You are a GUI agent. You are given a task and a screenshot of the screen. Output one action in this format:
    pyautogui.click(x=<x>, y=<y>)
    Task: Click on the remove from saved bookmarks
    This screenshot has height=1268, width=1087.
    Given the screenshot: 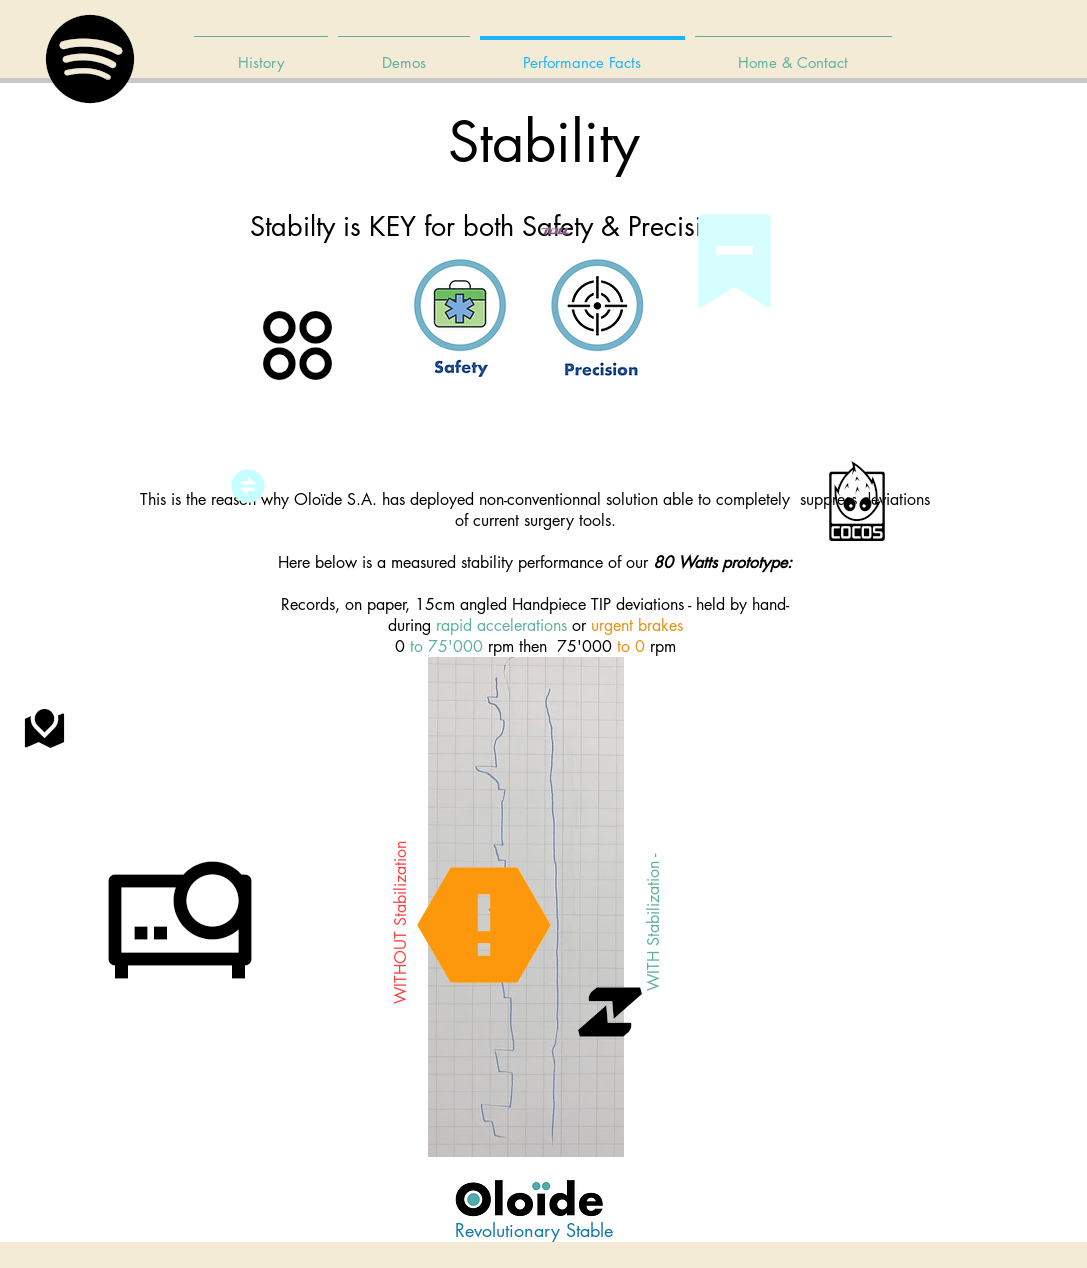 What is the action you would take?
    pyautogui.click(x=734, y=259)
    